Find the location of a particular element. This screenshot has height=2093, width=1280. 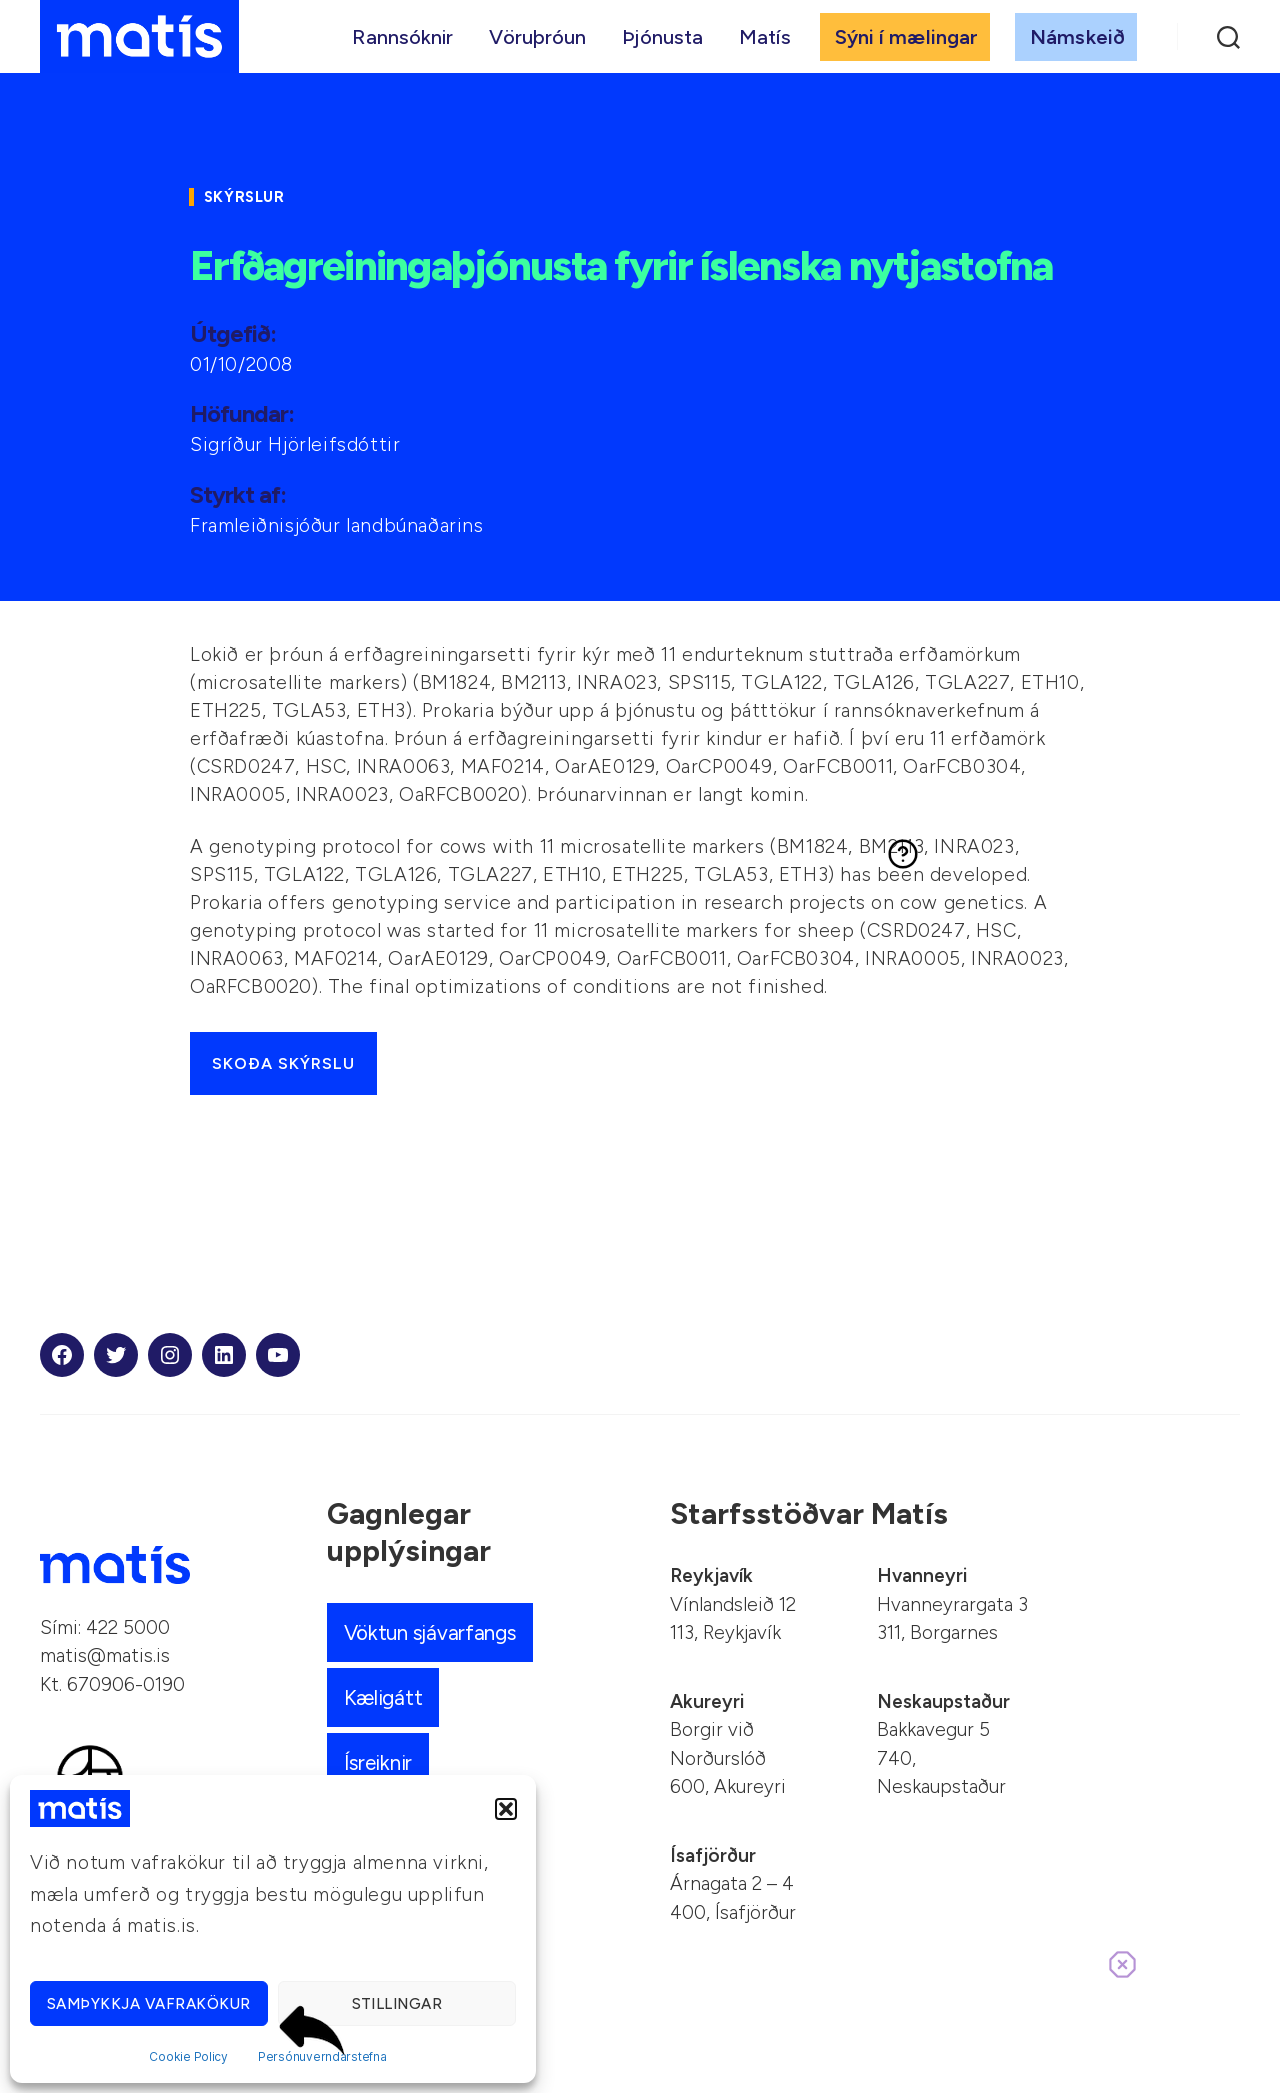

stop or cancel an action is located at coordinates (1122, 1964).